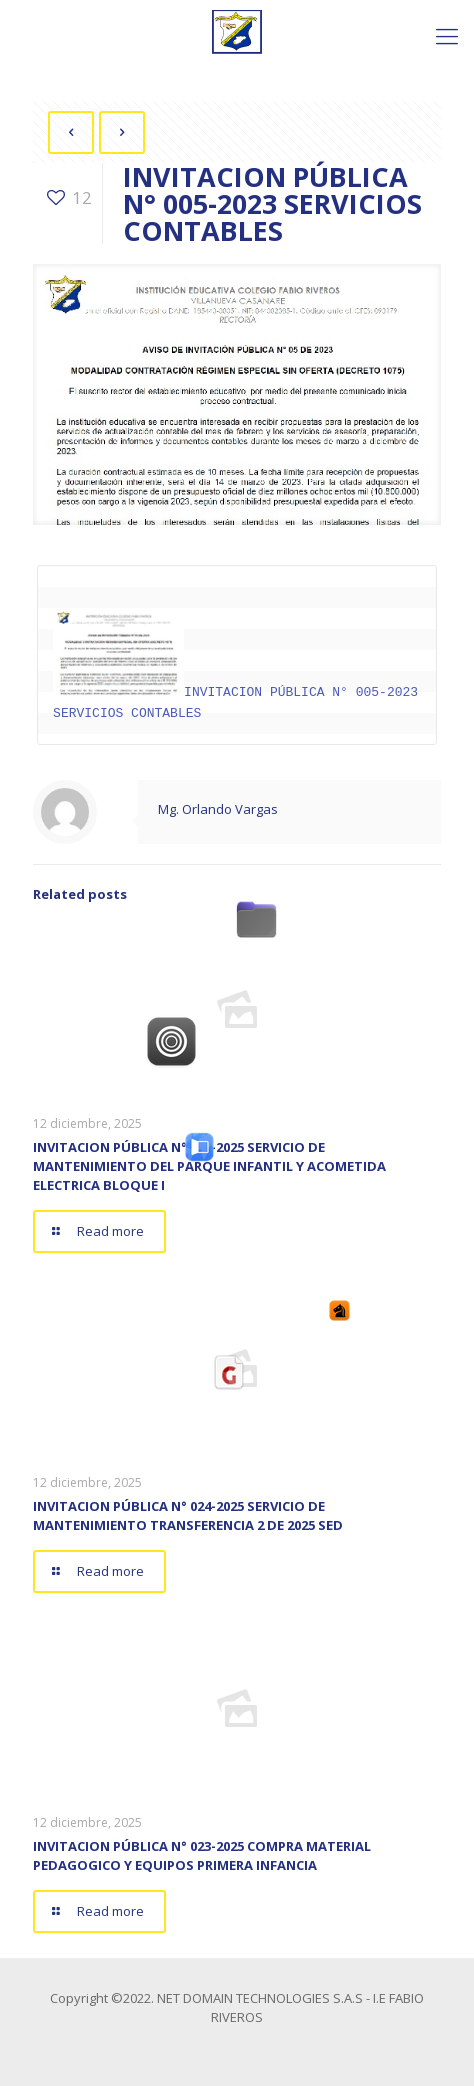 The width and height of the screenshot is (474, 2086). Describe the element at coordinates (339, 1310) in the screenshot. I see `open the Chess app` at that location.